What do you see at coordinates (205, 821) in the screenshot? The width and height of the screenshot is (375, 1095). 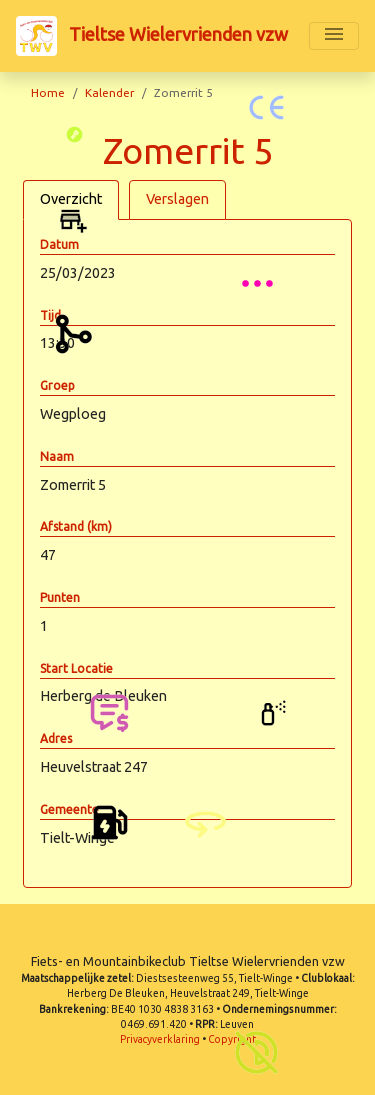 I see `rotate to view 360-degree content` at bounding box center [205, 821].